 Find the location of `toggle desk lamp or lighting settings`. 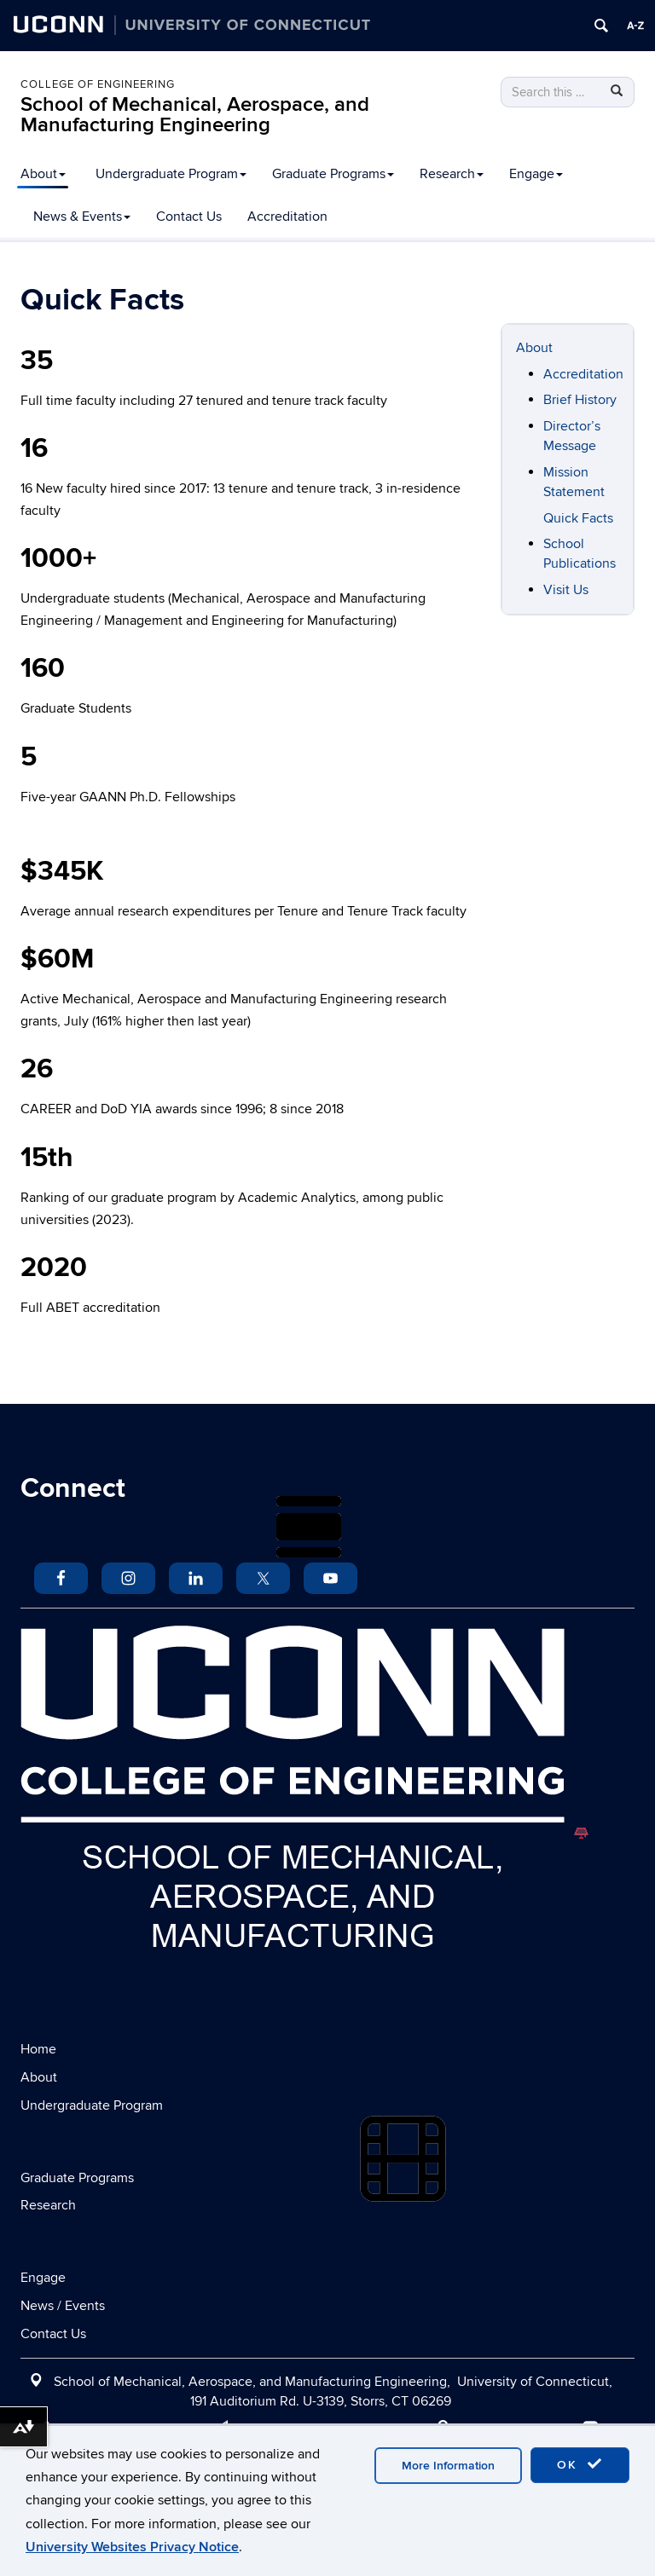

toggle desk lamp or lighting settings is located at coordinates (581, 1833).